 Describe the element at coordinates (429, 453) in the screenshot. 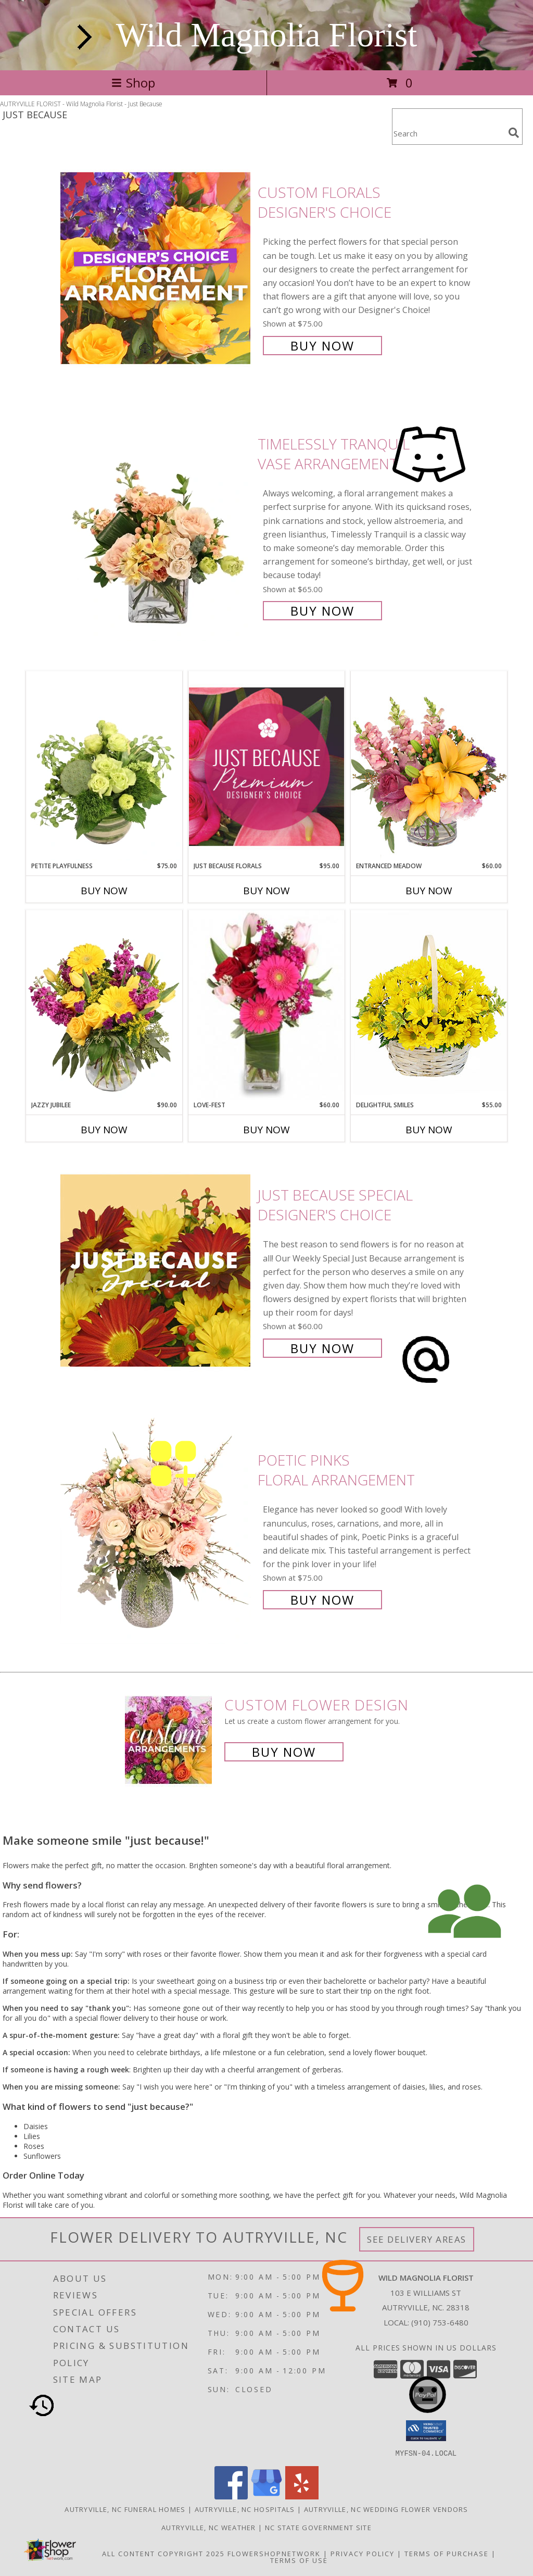

I see `open Discord` at that location.